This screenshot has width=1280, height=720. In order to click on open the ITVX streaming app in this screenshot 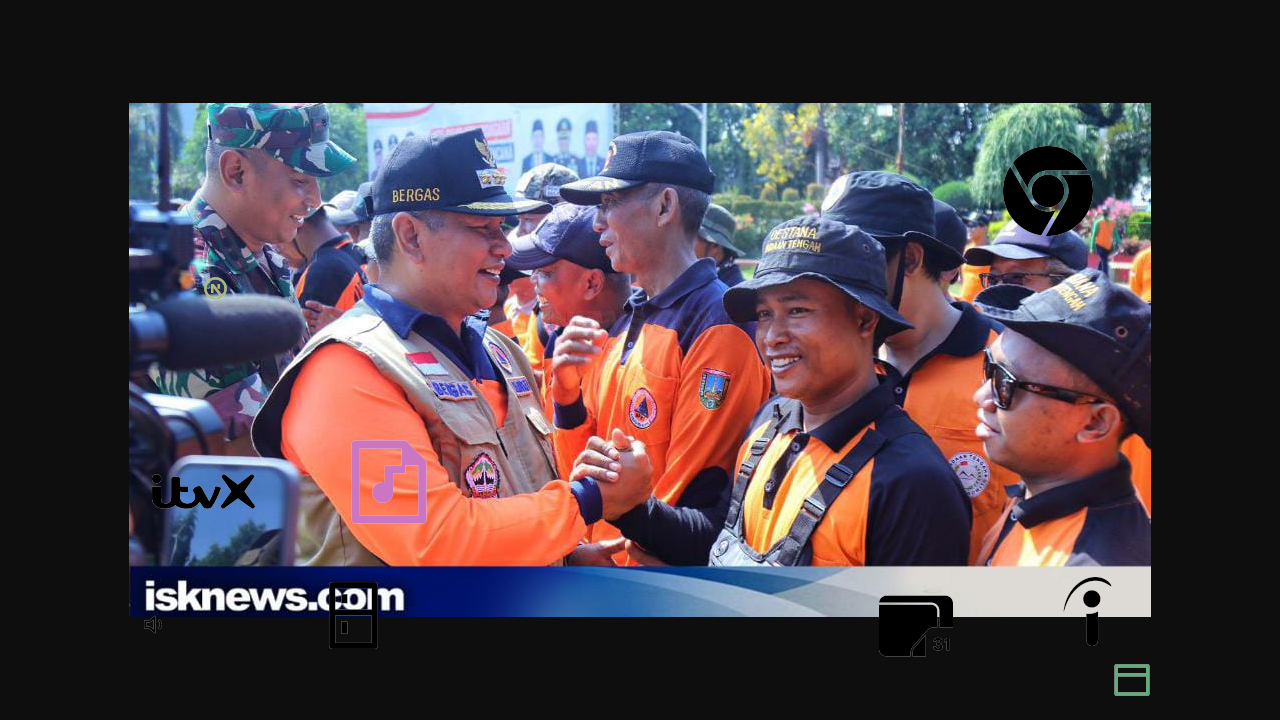, I will do `click(203, 491)`.